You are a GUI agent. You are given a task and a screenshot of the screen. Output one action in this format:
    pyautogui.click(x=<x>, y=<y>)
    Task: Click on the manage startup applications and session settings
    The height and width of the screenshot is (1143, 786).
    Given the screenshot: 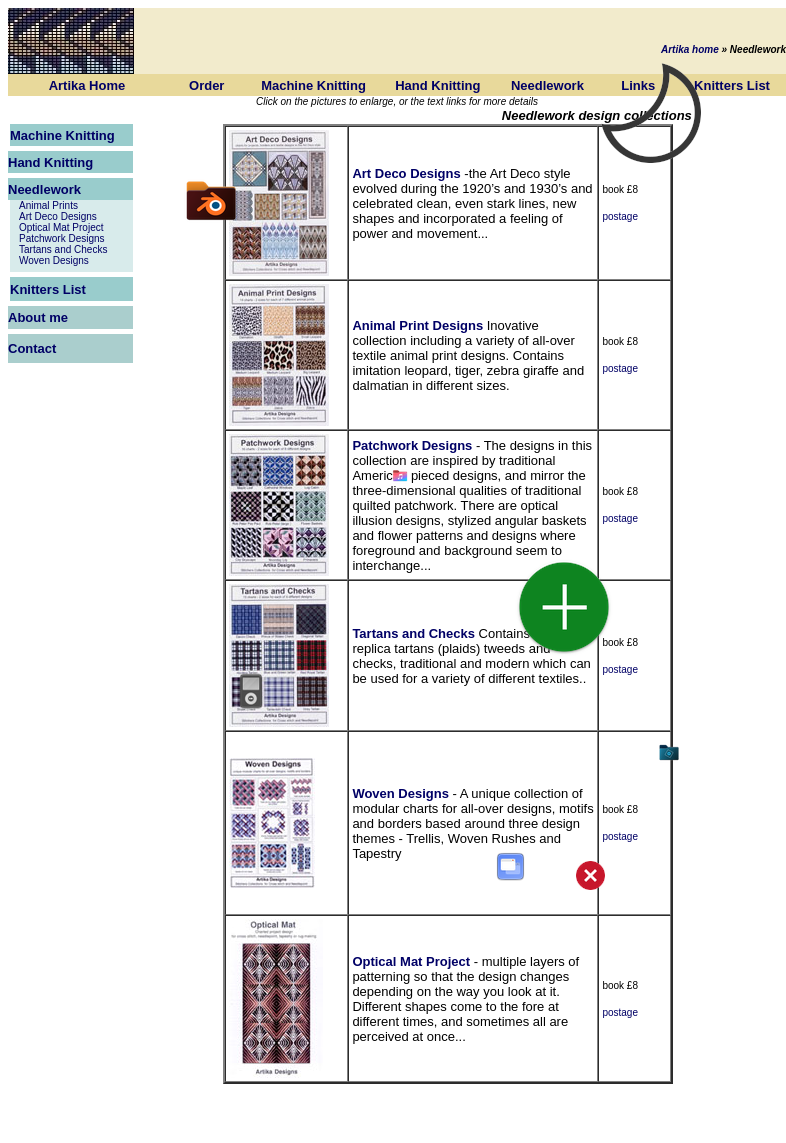 What is the action you would take?
    pyautogui.click(x=510, y=866)
    